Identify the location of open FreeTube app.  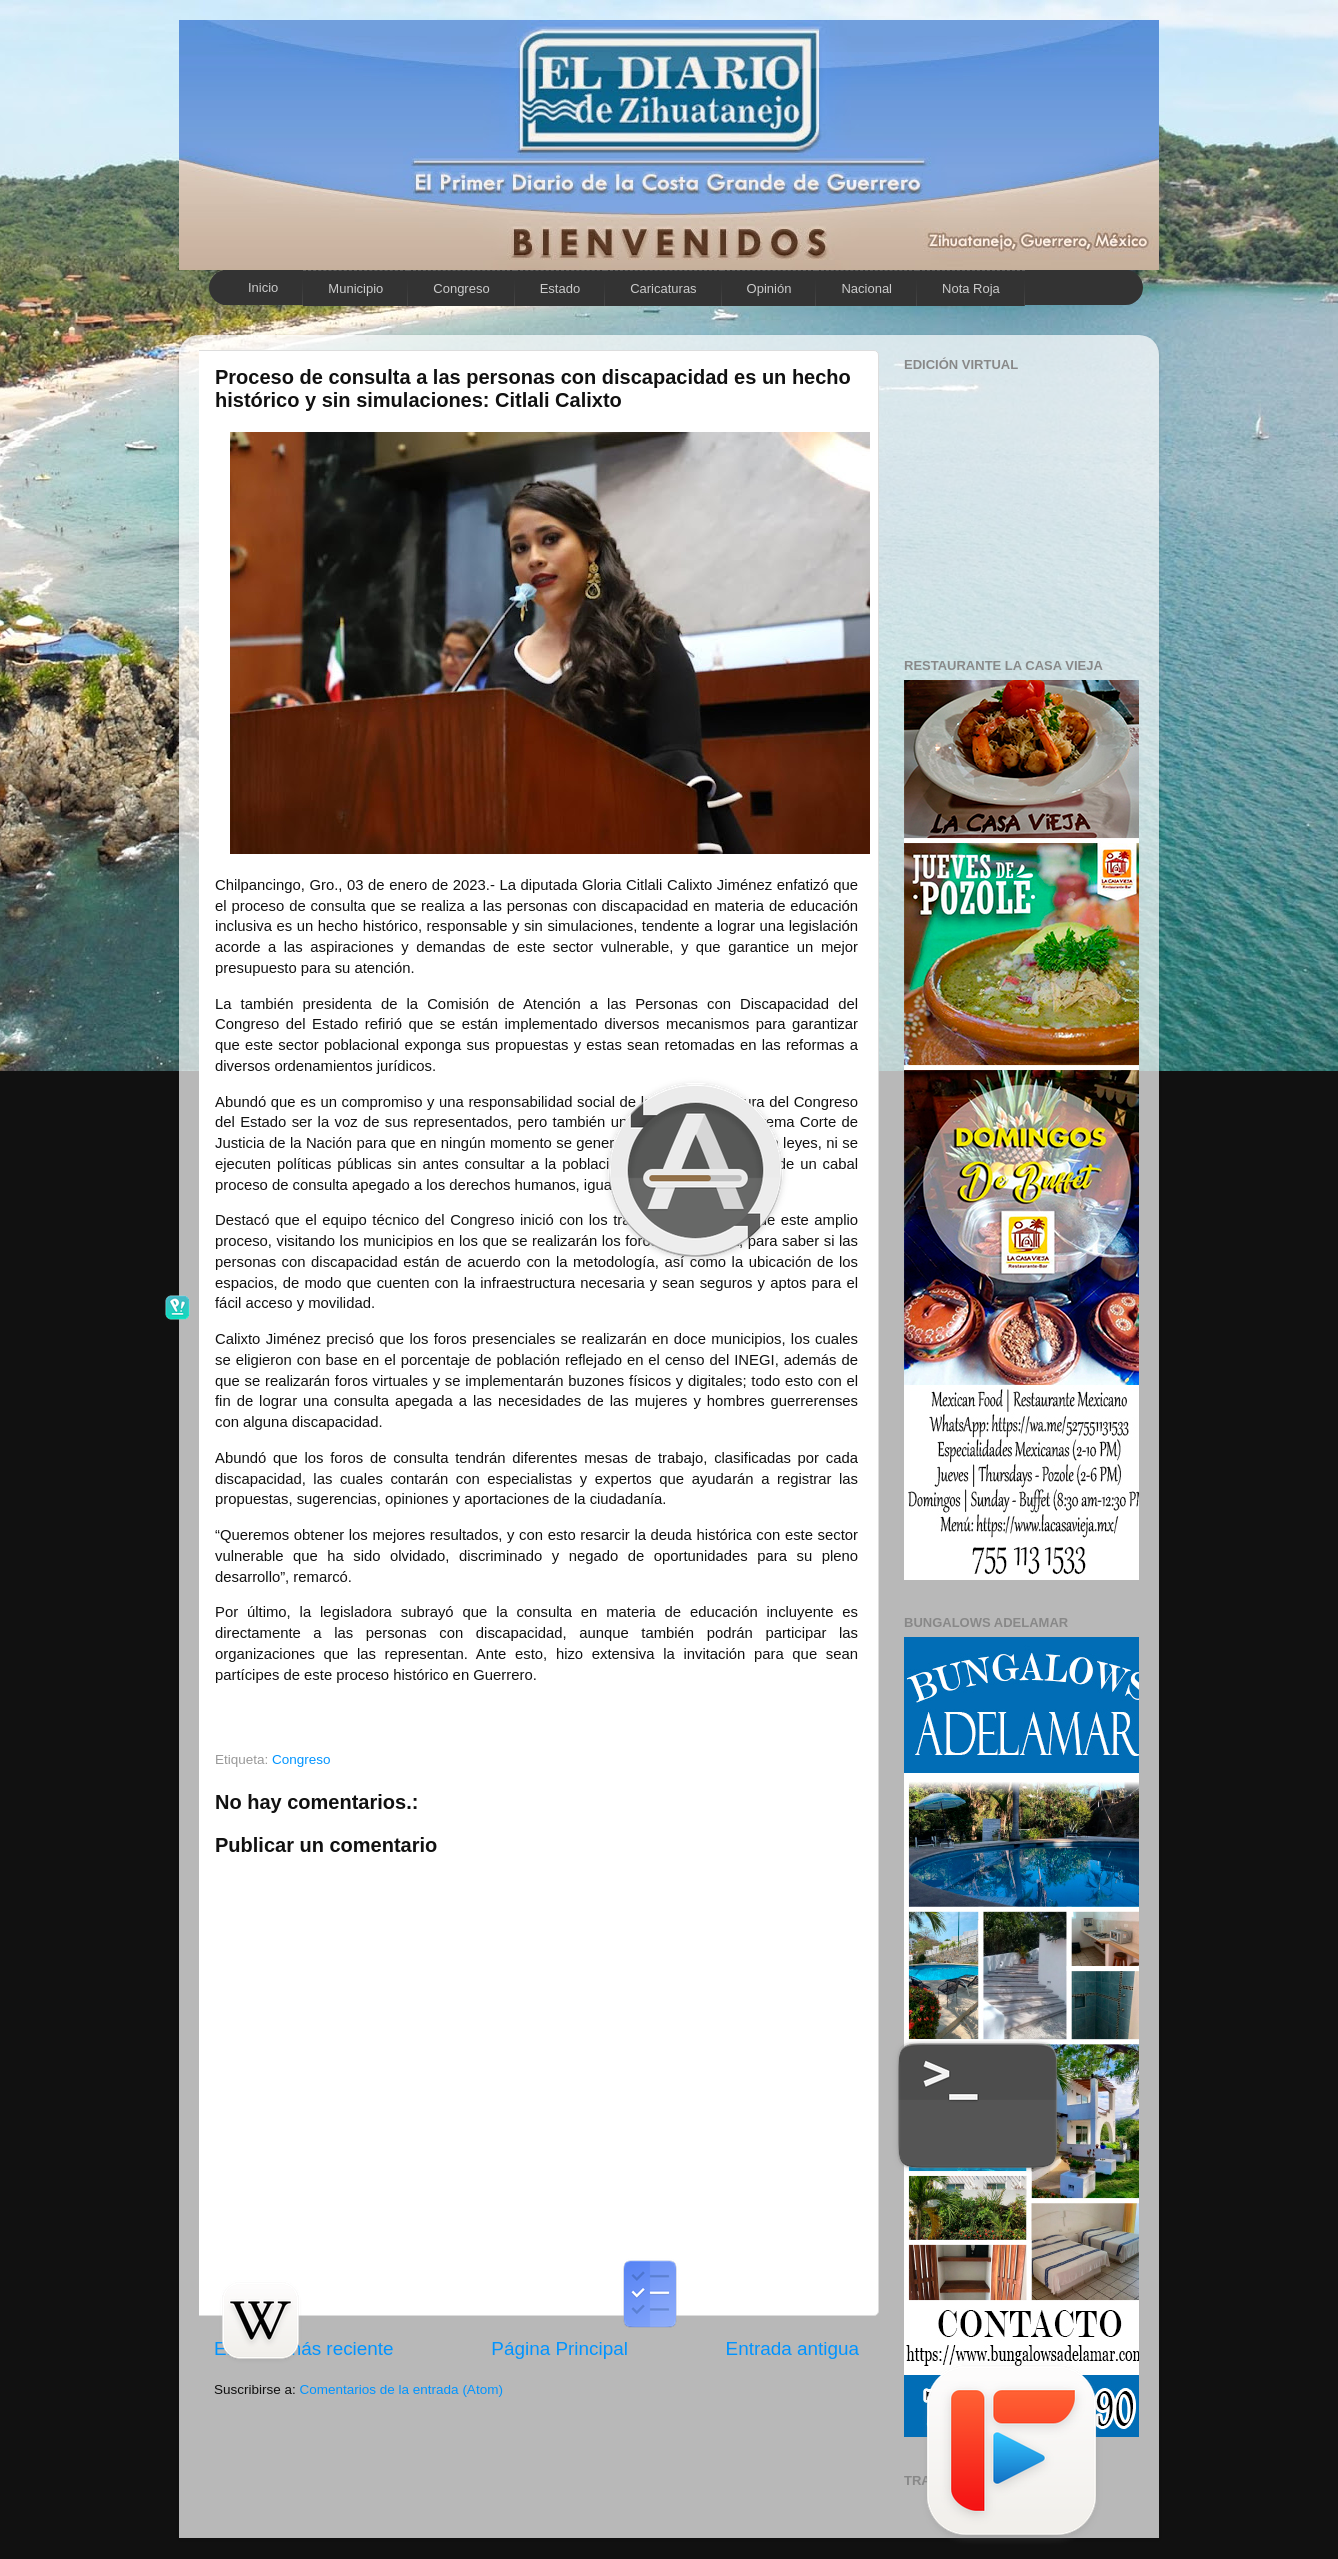
(1011, 2450).